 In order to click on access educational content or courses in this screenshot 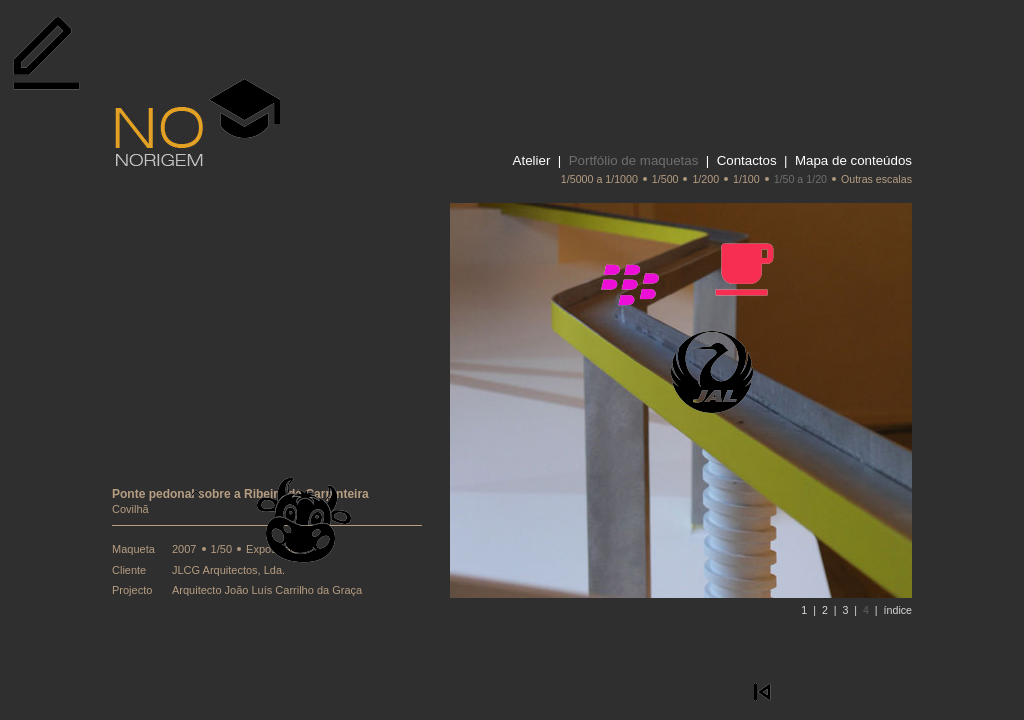, I will do `click(244, 108)`.